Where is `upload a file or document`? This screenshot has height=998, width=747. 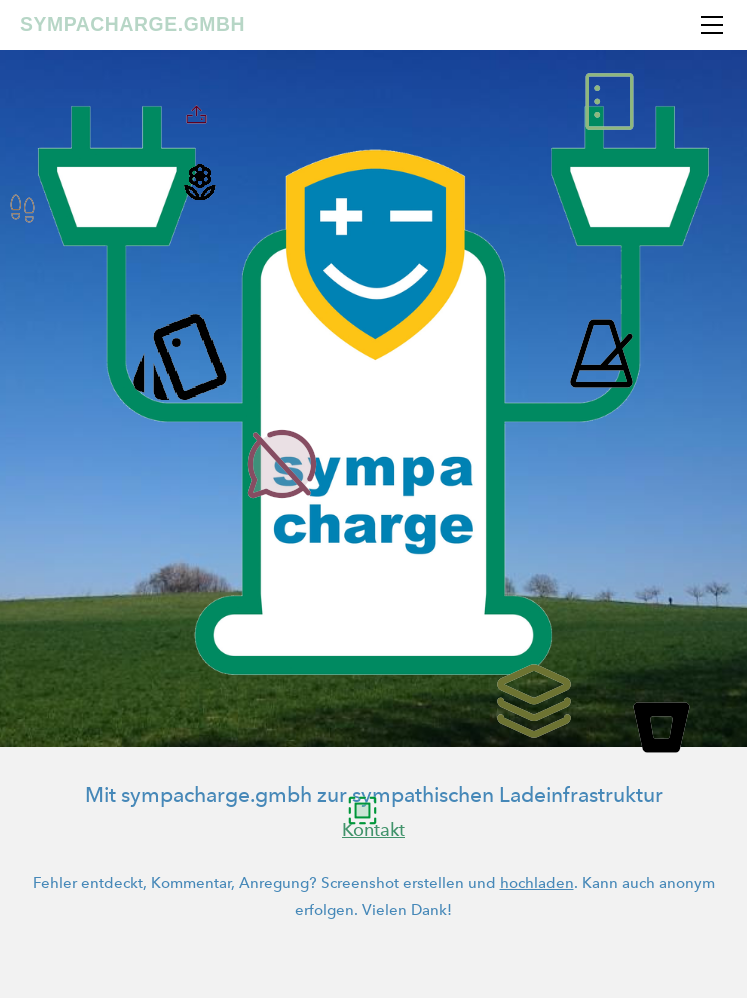 upload a file or document is located at coordinates (196, 115).